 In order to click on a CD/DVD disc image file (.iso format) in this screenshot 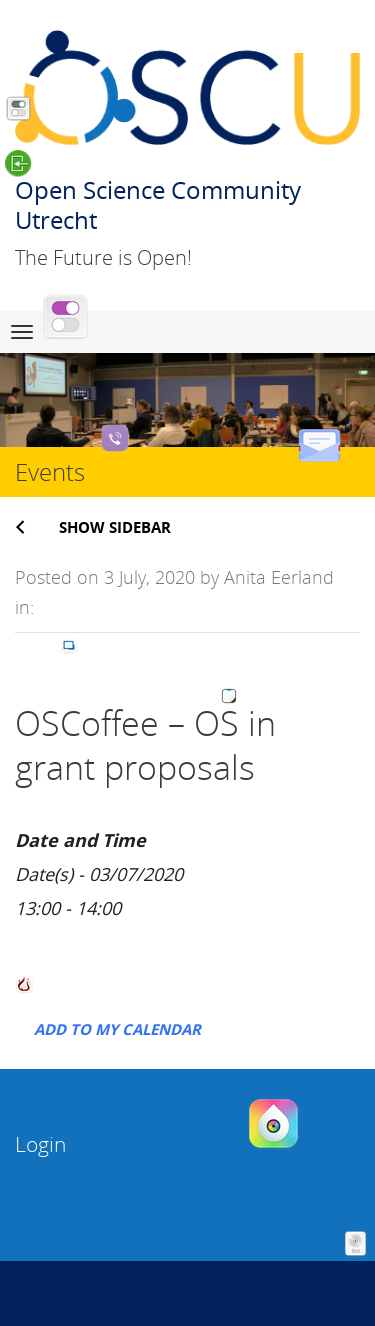, I will do `click(355, 1243)`.